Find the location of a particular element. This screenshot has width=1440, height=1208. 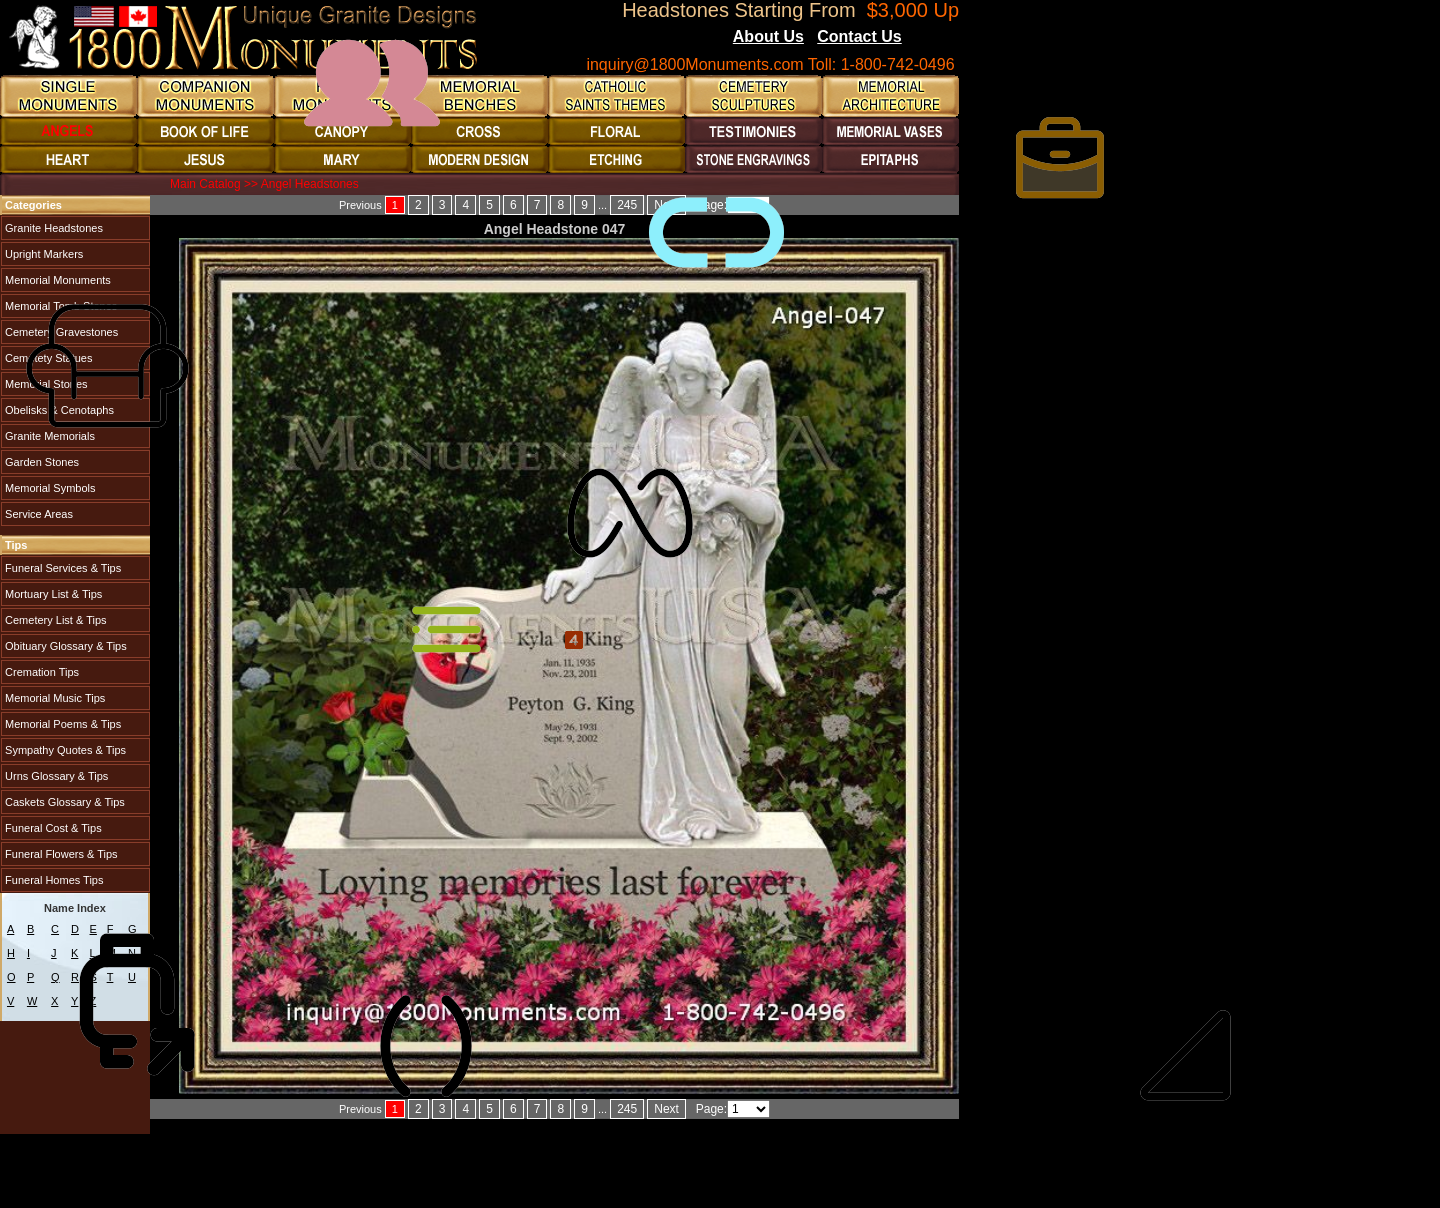

access work or business-related content is located at coordinates (1060, 161).